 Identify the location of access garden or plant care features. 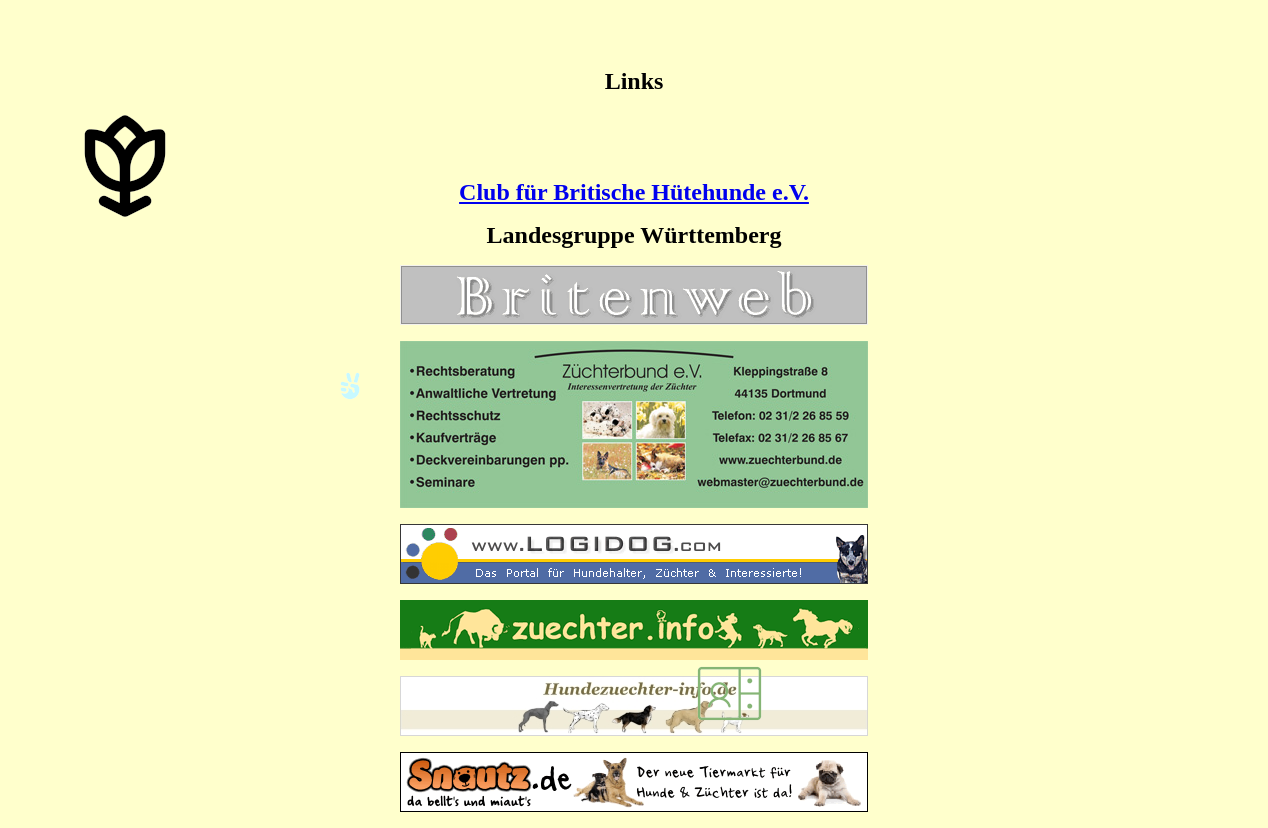
(125, 166).